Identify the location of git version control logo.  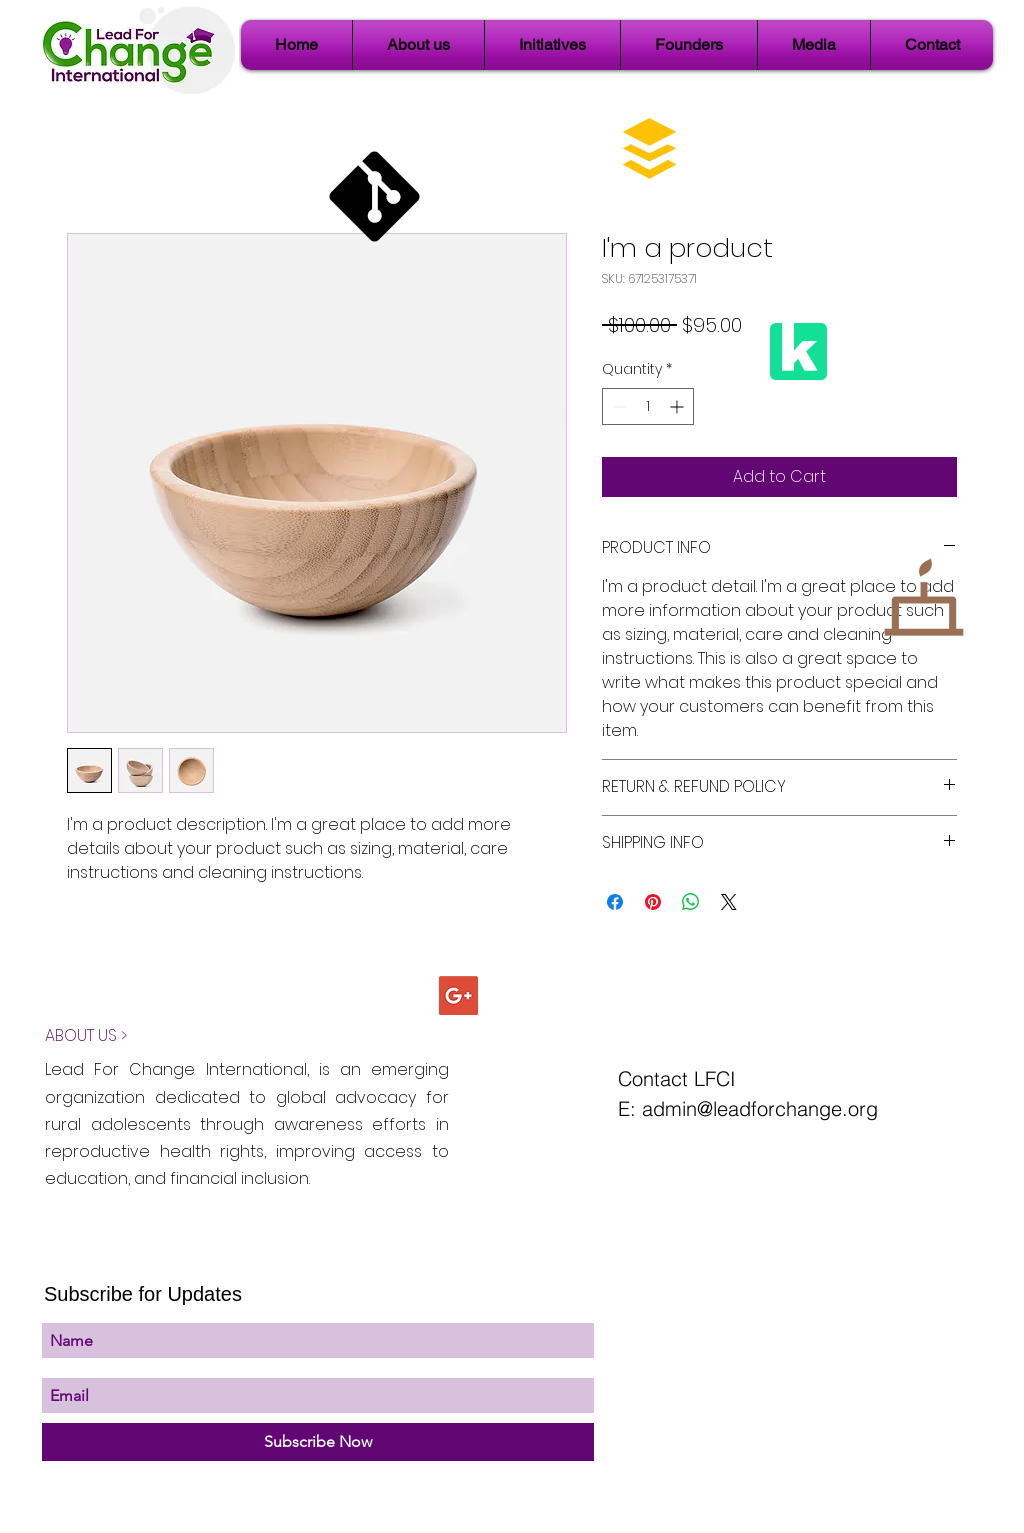
(374, 196).